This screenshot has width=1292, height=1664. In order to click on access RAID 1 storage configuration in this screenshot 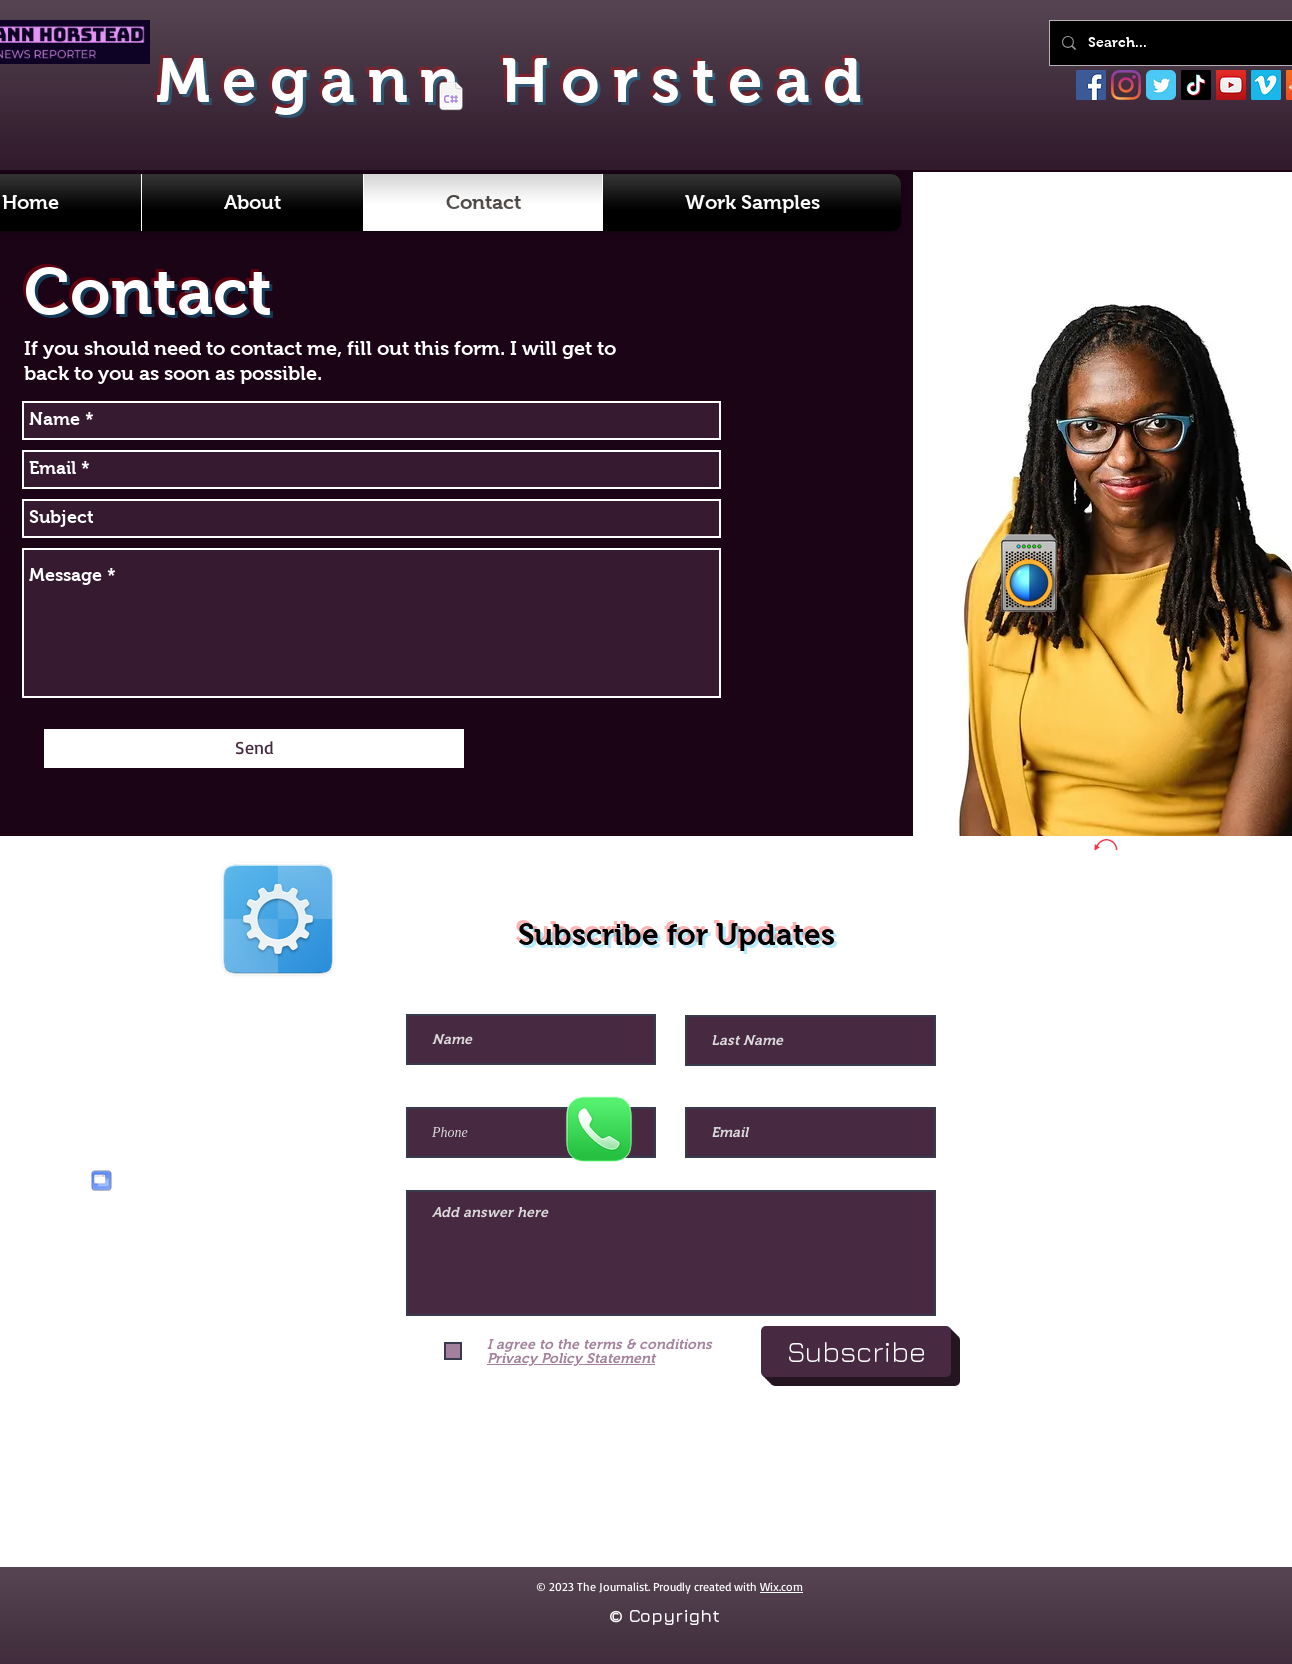, I will do `click(1029, 573)`.